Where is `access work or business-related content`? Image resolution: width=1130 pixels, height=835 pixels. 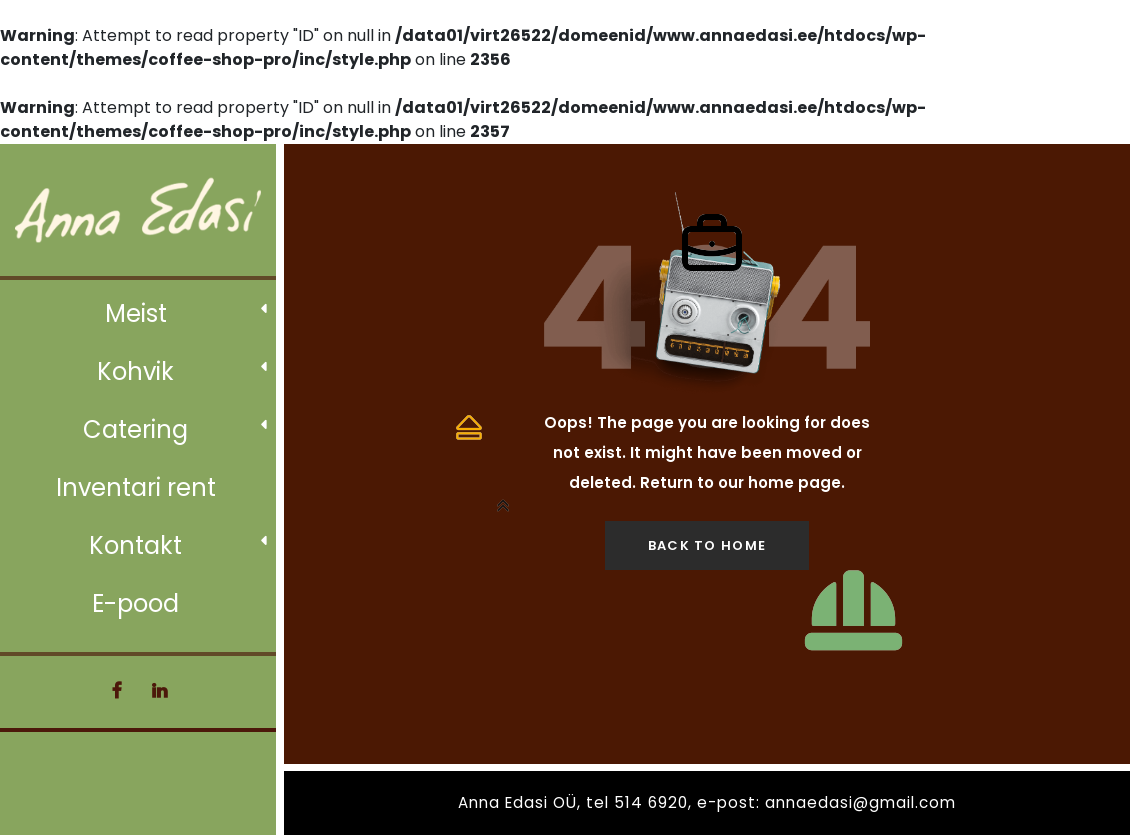
access work or business-related content is located at coordinates (712, 244).